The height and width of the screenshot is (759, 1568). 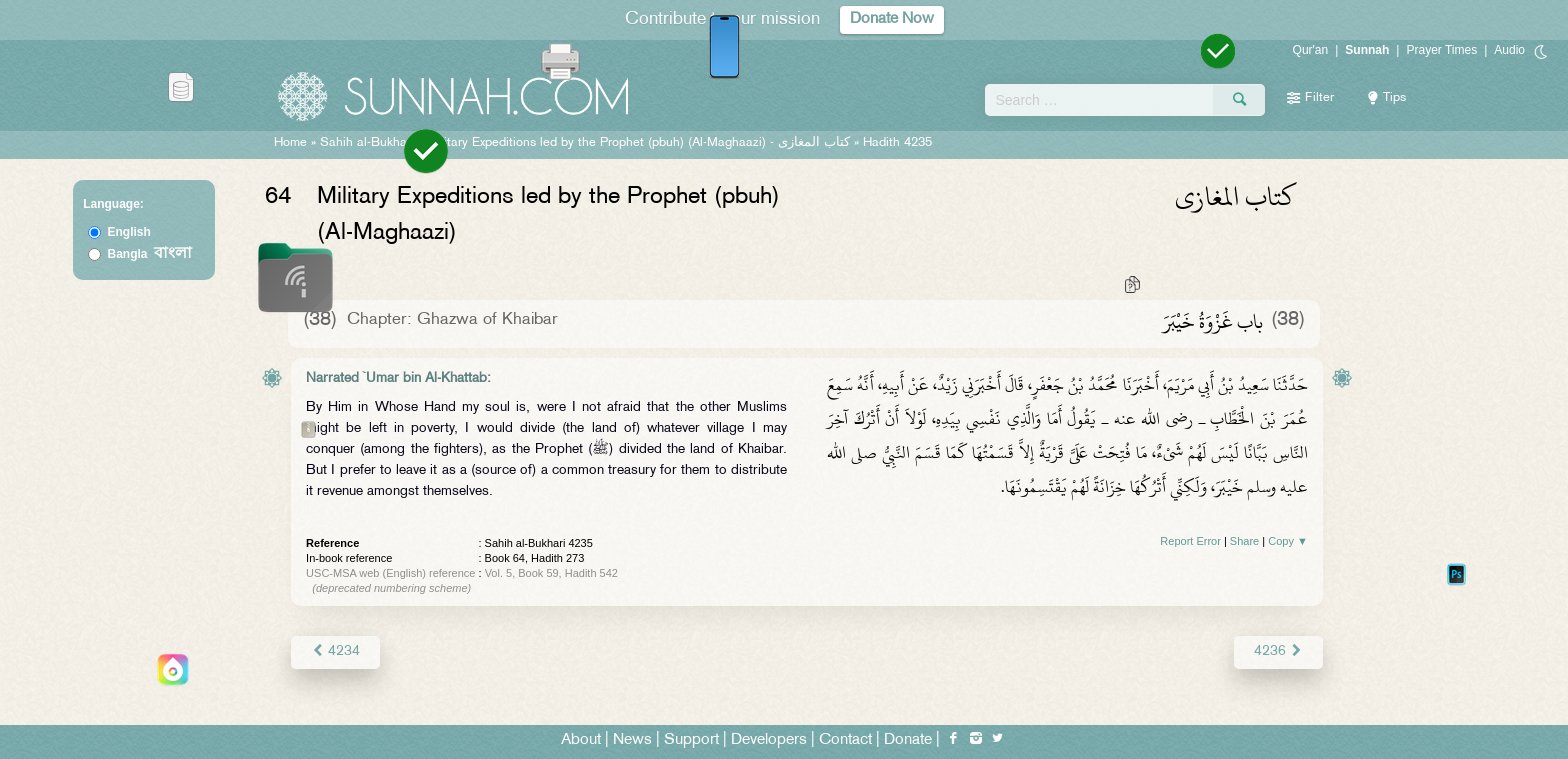 What do you see at coordinates (724, 47) in the screenshot?
I see `iPhone 15 Pro device connected` at bounding box center [724, 47].